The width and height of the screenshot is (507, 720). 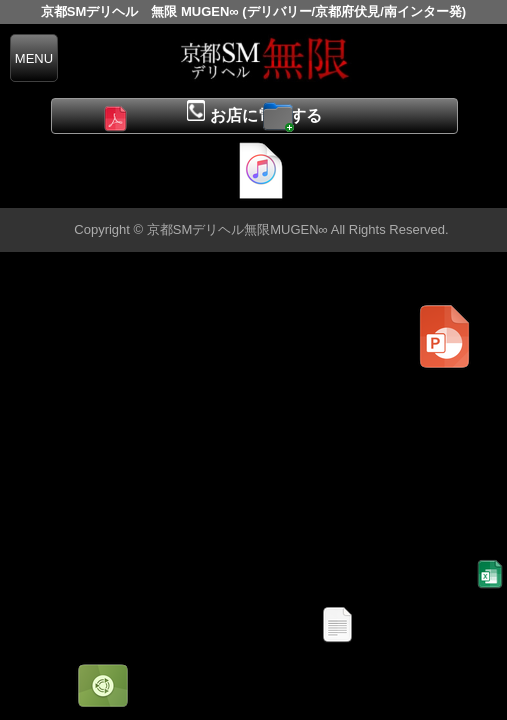 What do you see at coordinates (103, 684) in the screenshot?
I see `access your desktop folder` at bounding box center [103, 684].